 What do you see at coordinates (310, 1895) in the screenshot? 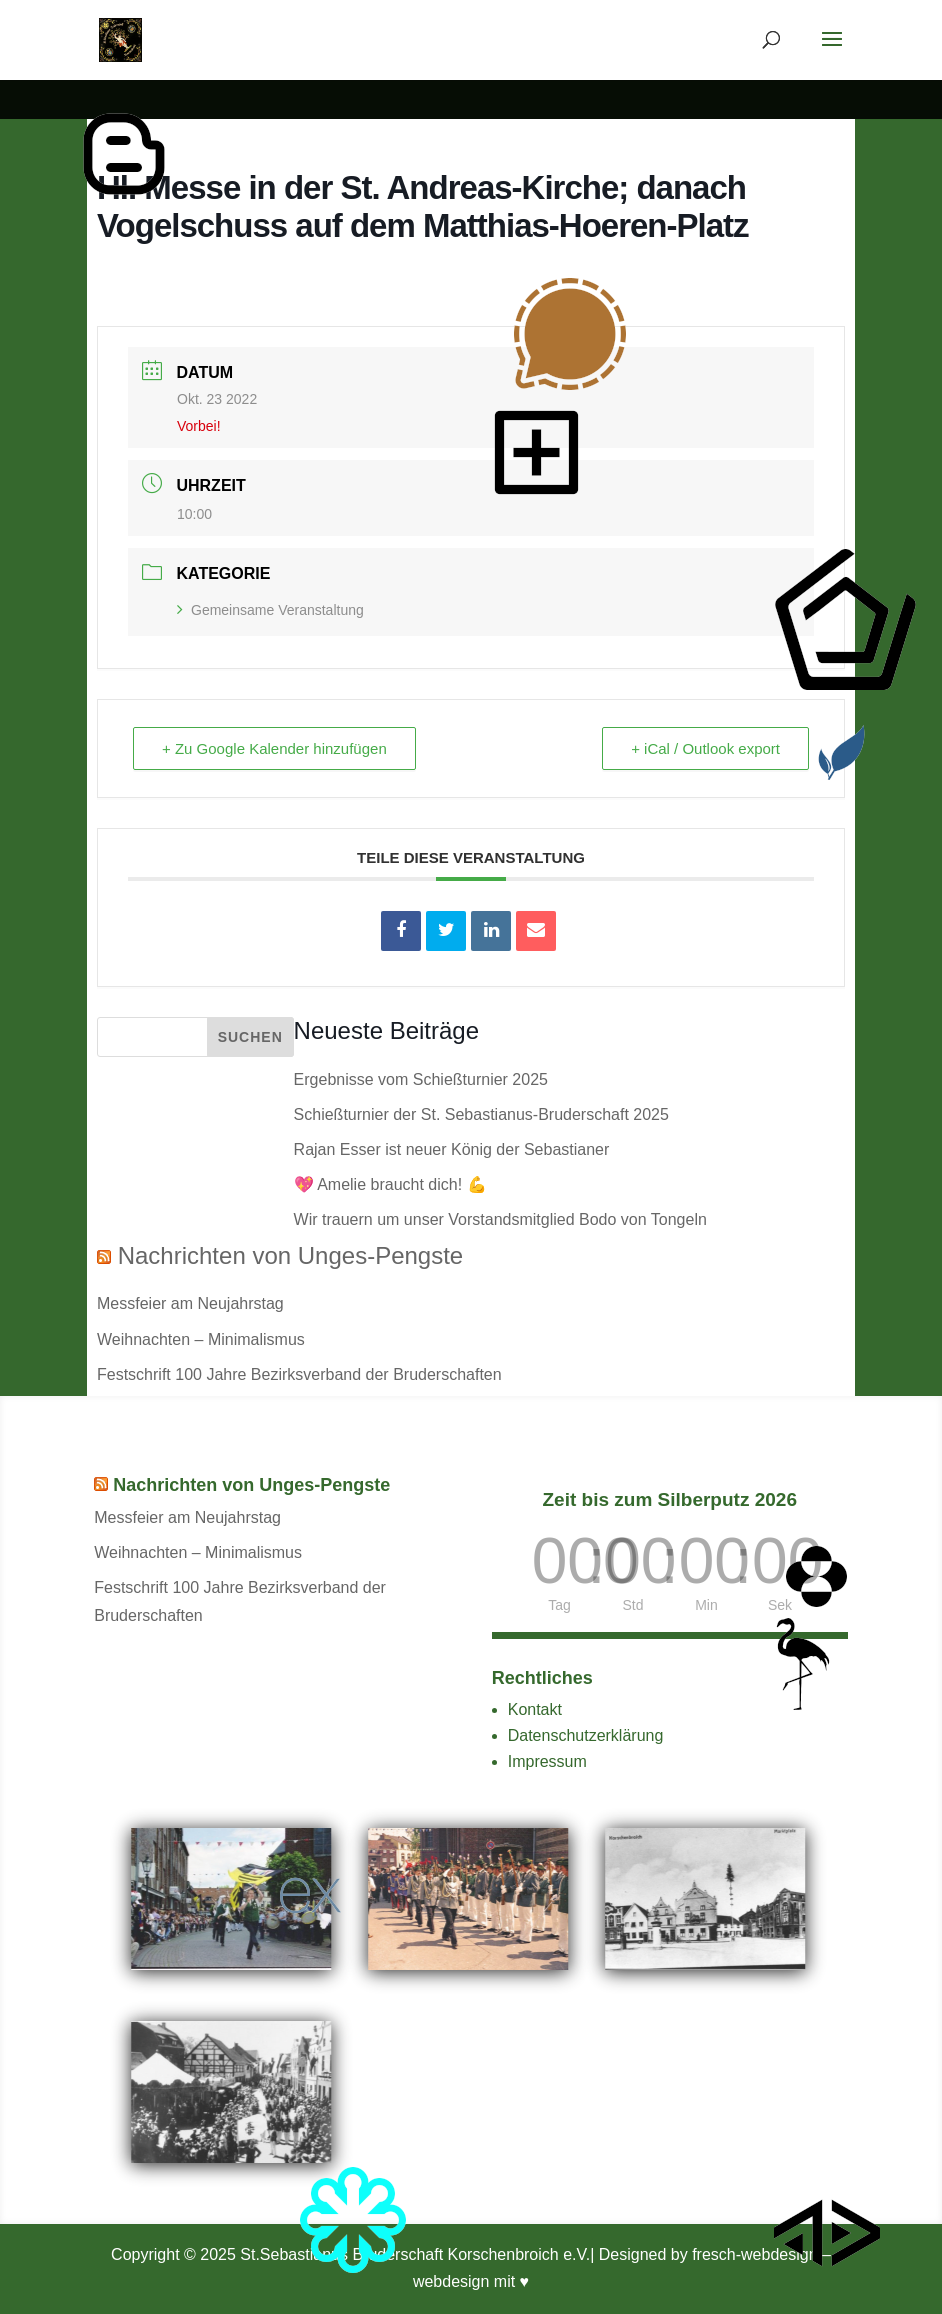
I see `express.js framework logo` at bounding box center [310, 1895].